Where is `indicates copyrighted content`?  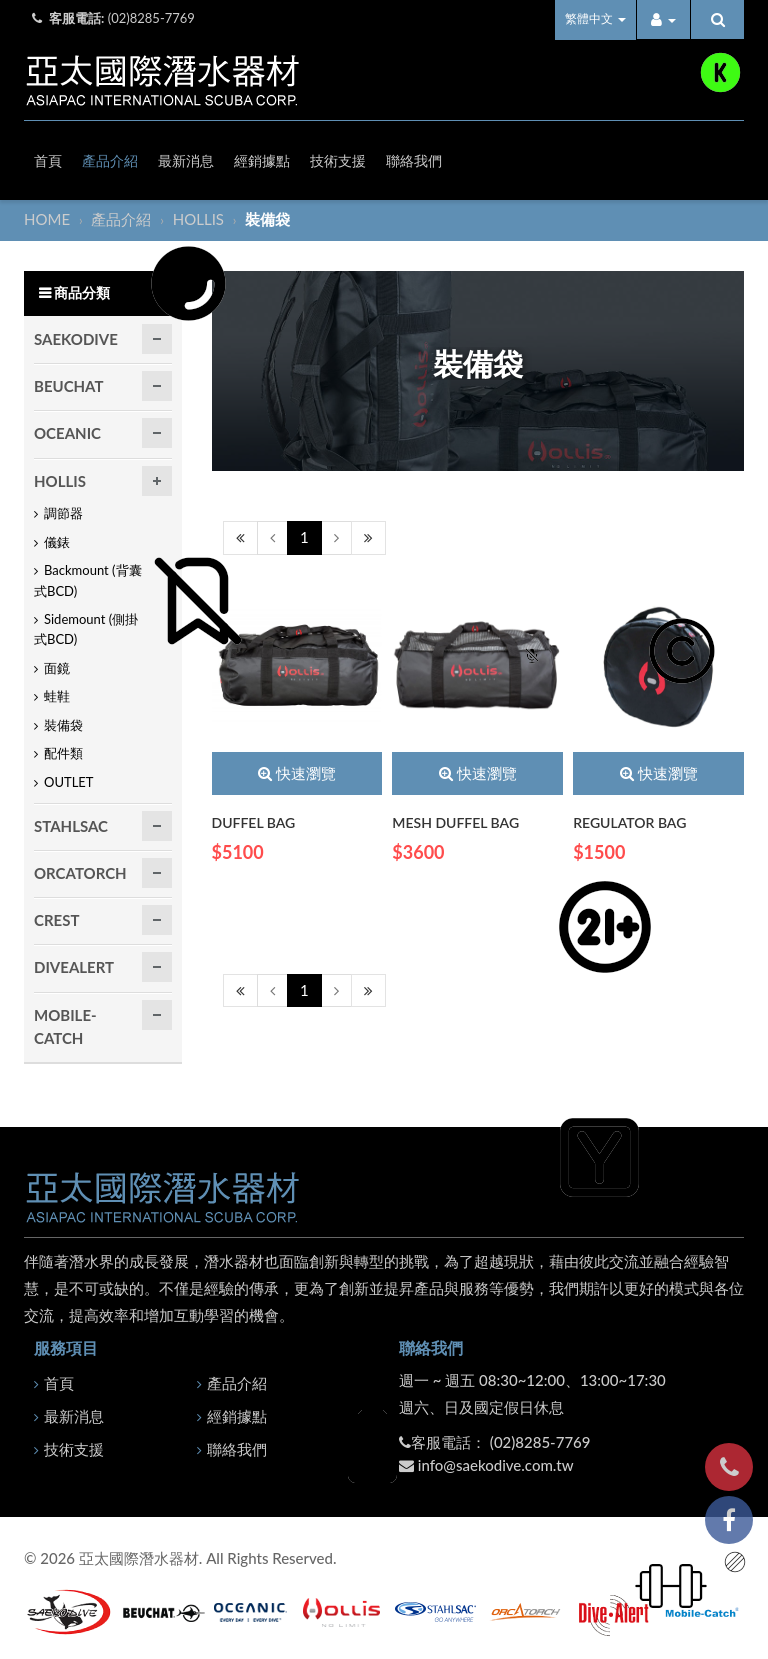
indicates copyrighted content is located at coordinates (682, 651).